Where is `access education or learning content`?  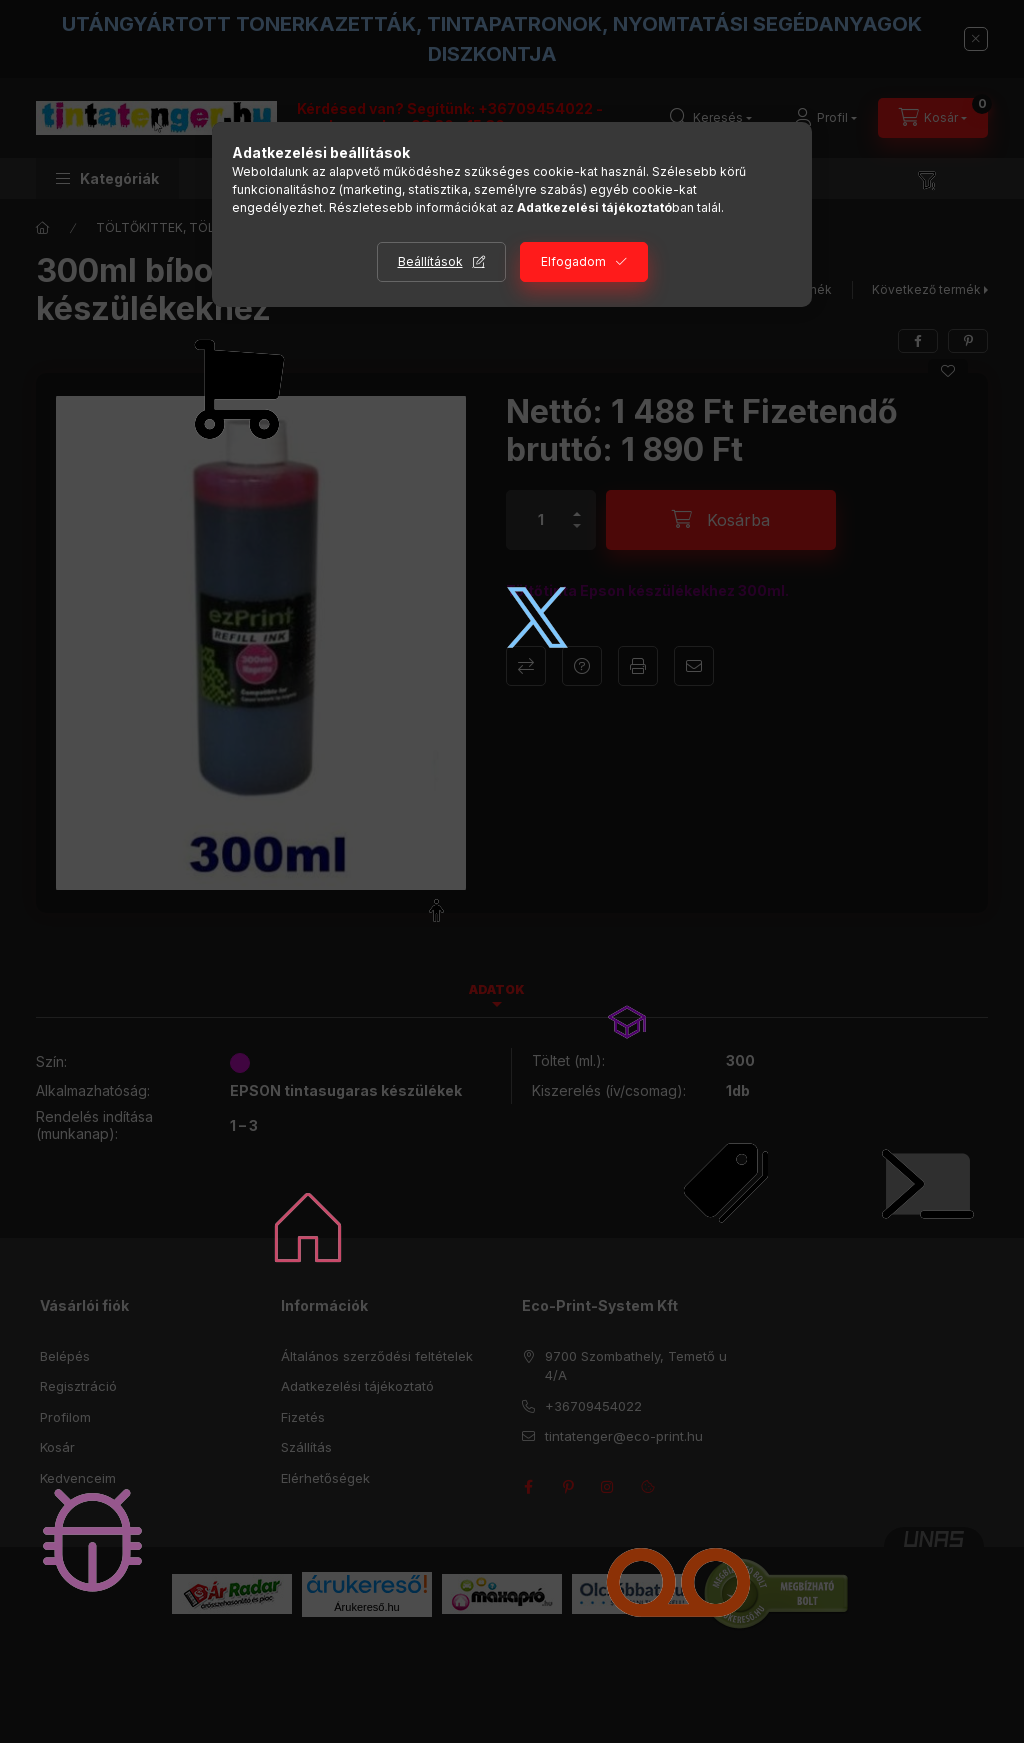 access education or learning content is located at coordinates (627, 1022).